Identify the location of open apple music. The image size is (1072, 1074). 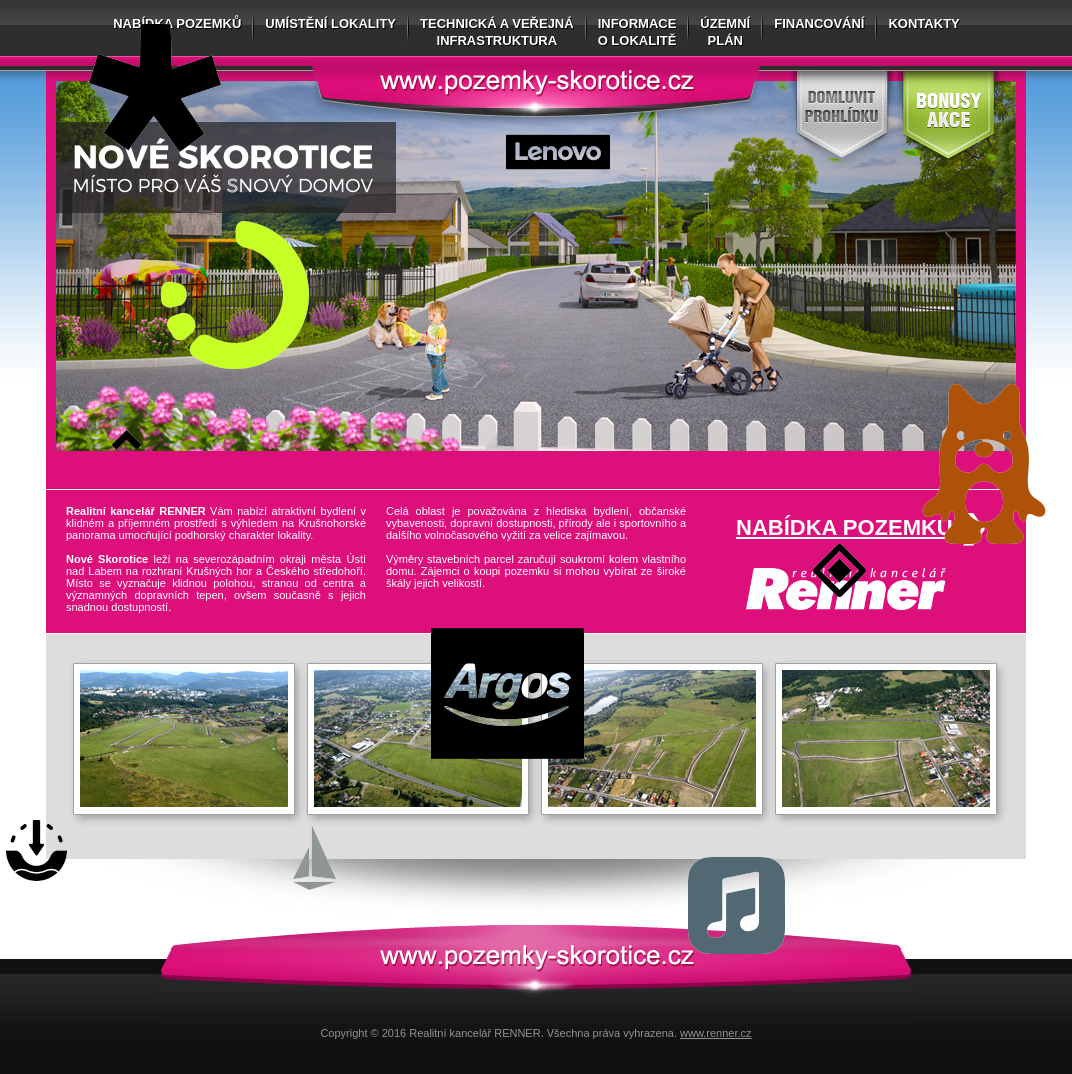
(736, 905).